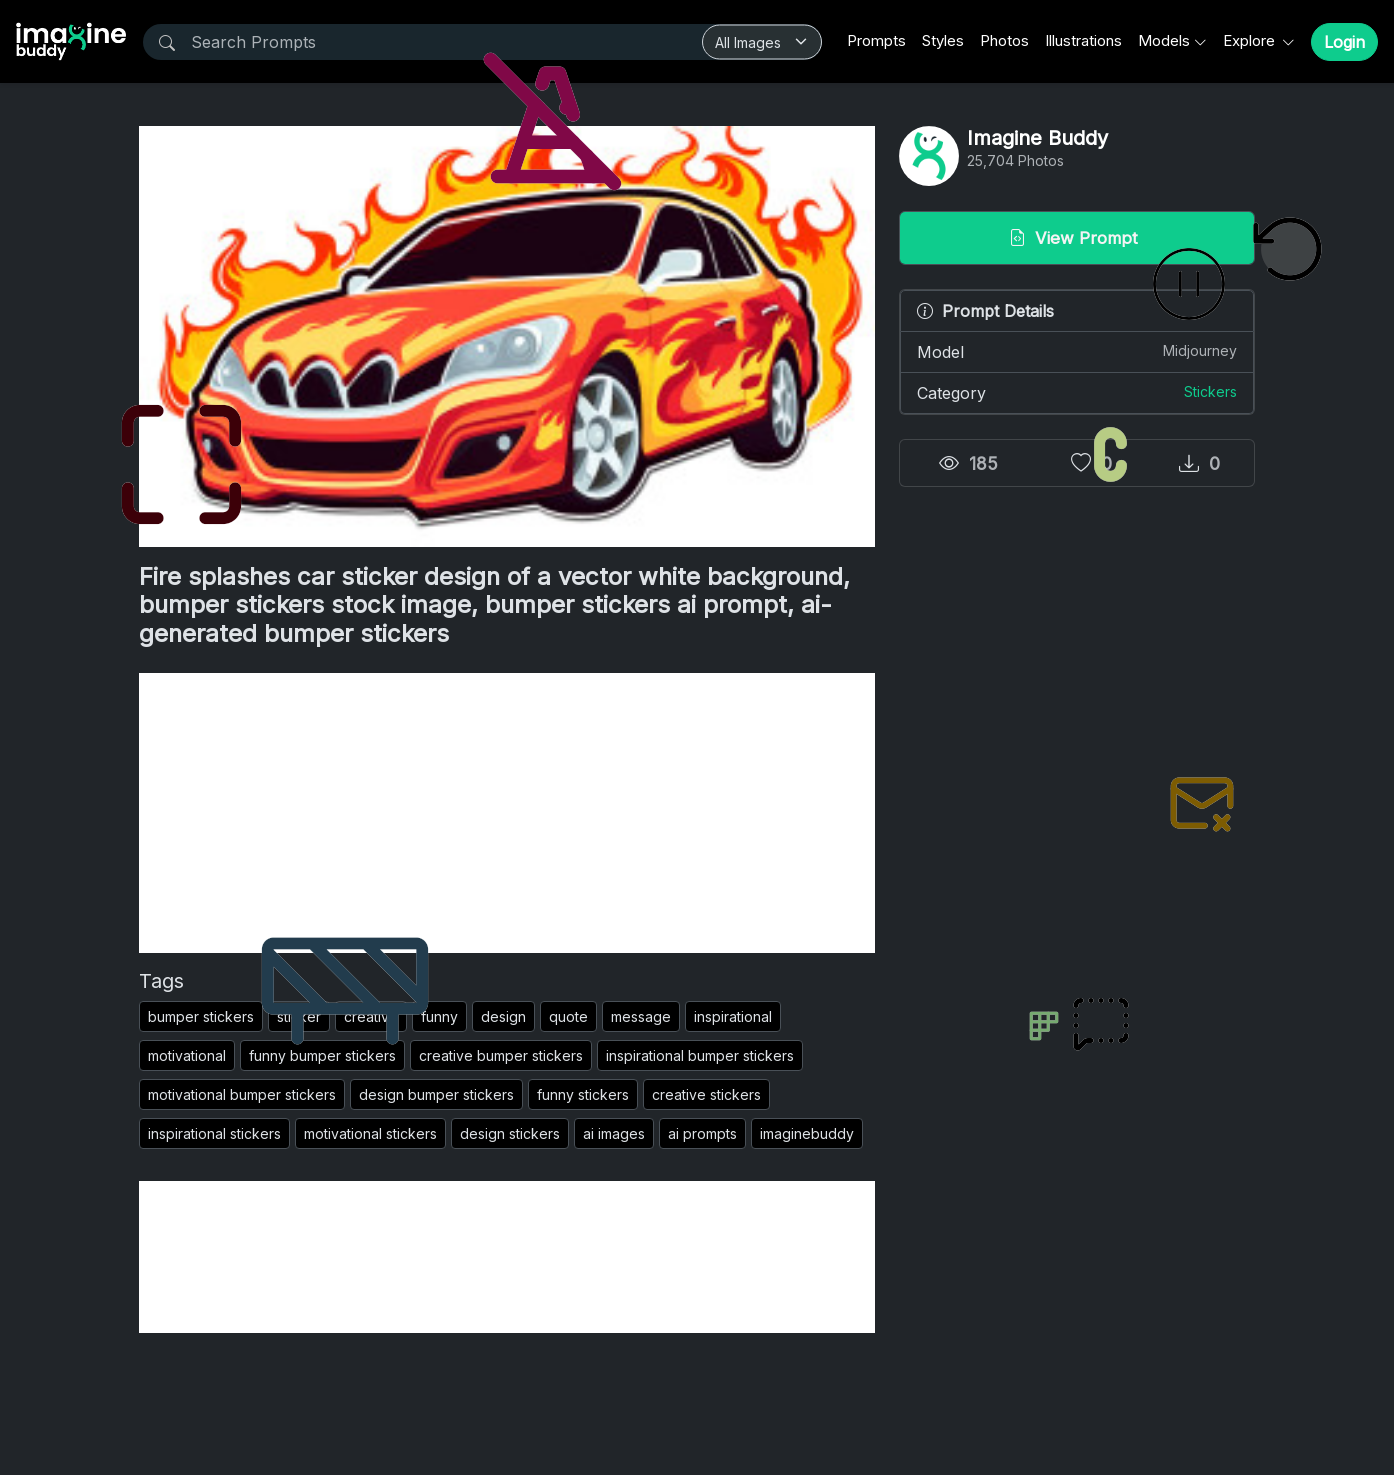 The image size is (1394, 1475). What do you see at coordinates (1110, 454) in the screenshot?
I see `indicates a "C" grade or rating` at bounding box center [1110, 454].